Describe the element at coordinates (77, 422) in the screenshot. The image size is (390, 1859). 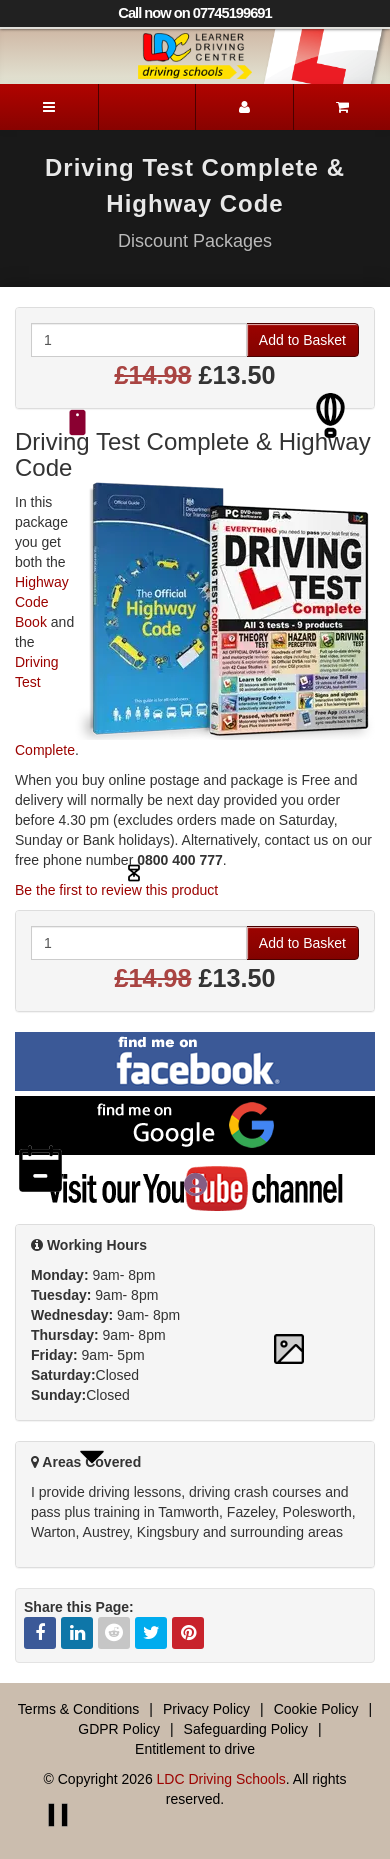
I see `access device camera from mobile` at that location.